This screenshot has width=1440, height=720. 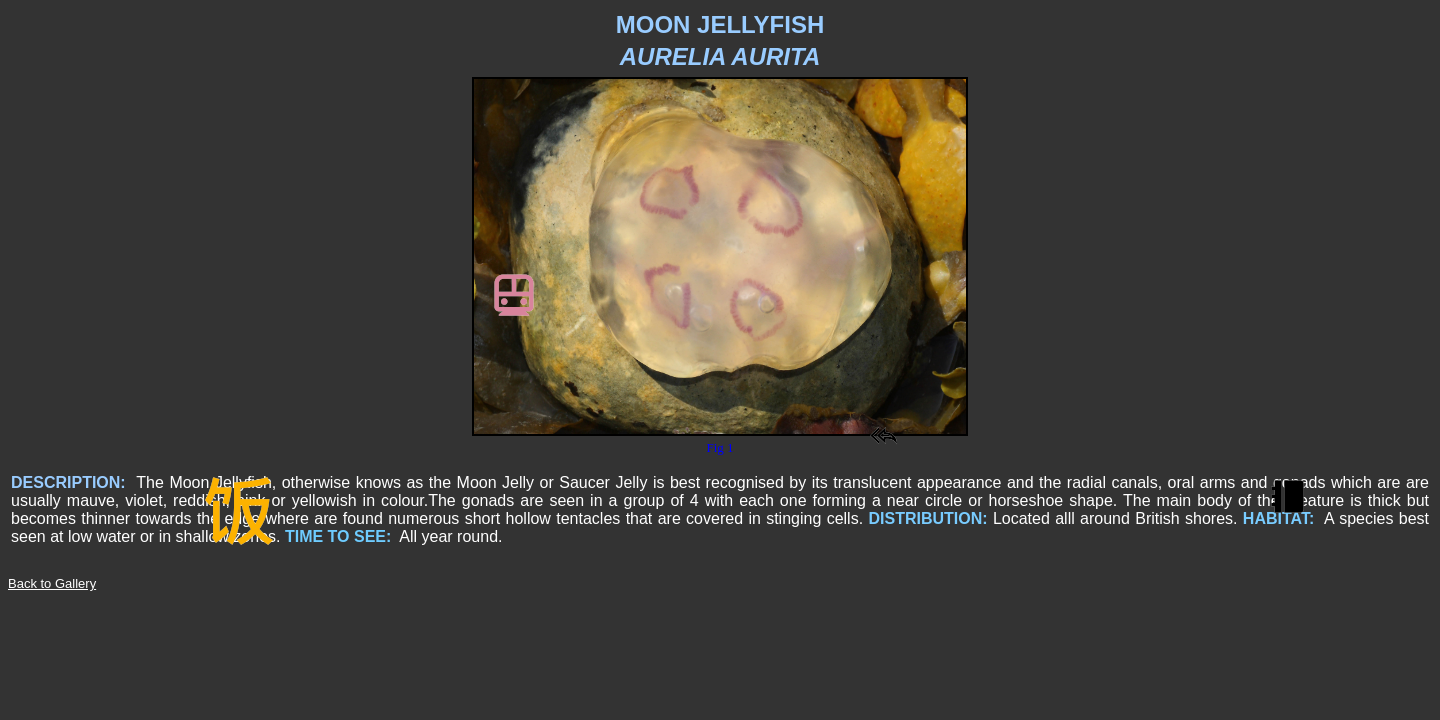 What do you see at coordinates (883, 435) in the screenshot?
I see `reply to all recipients in an email thread` at bounding box center [883, 435].